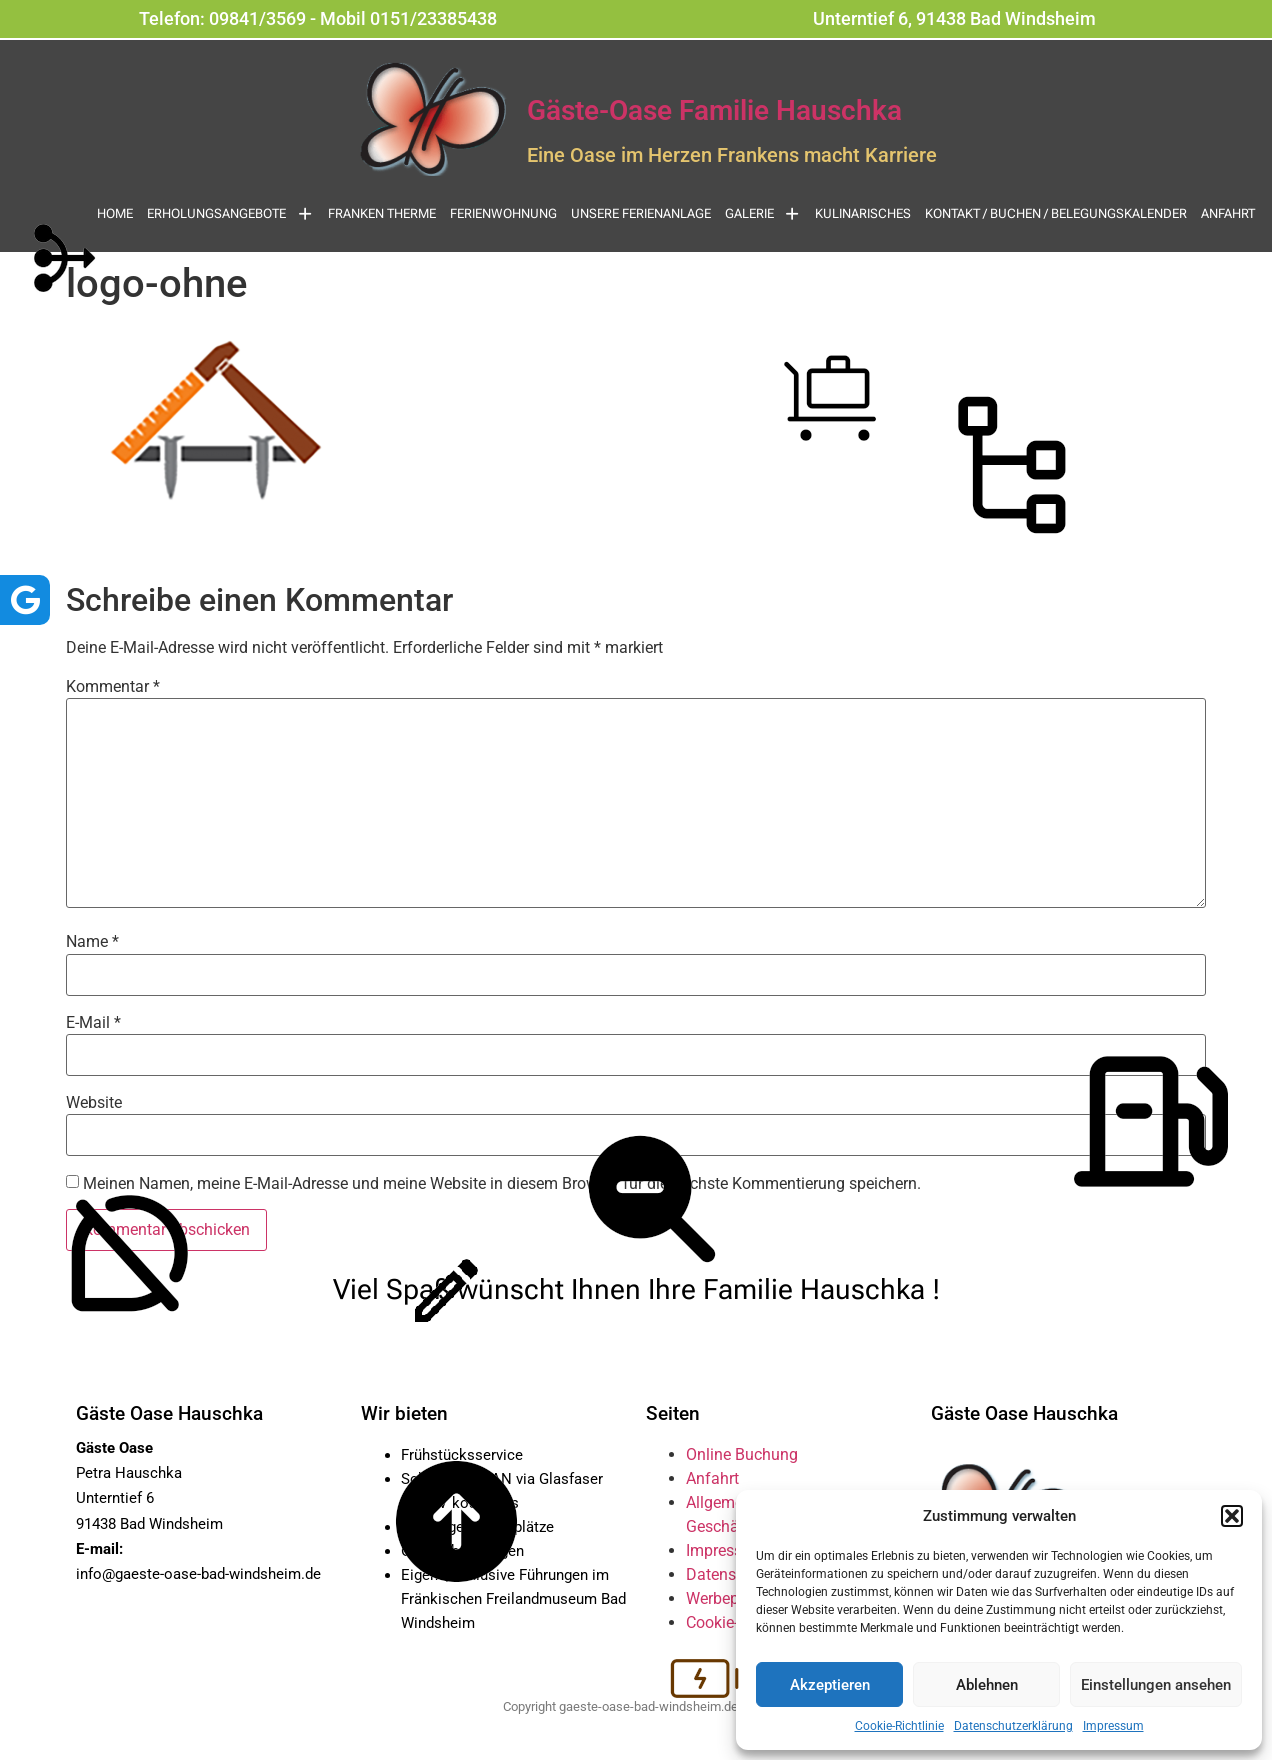 This screenshot has width=1272, height=1760. What do you see at coordinates (1144, 1121) in the screenshot?
I see `find nearby gas stations` at bounding box center [1144, 1121].